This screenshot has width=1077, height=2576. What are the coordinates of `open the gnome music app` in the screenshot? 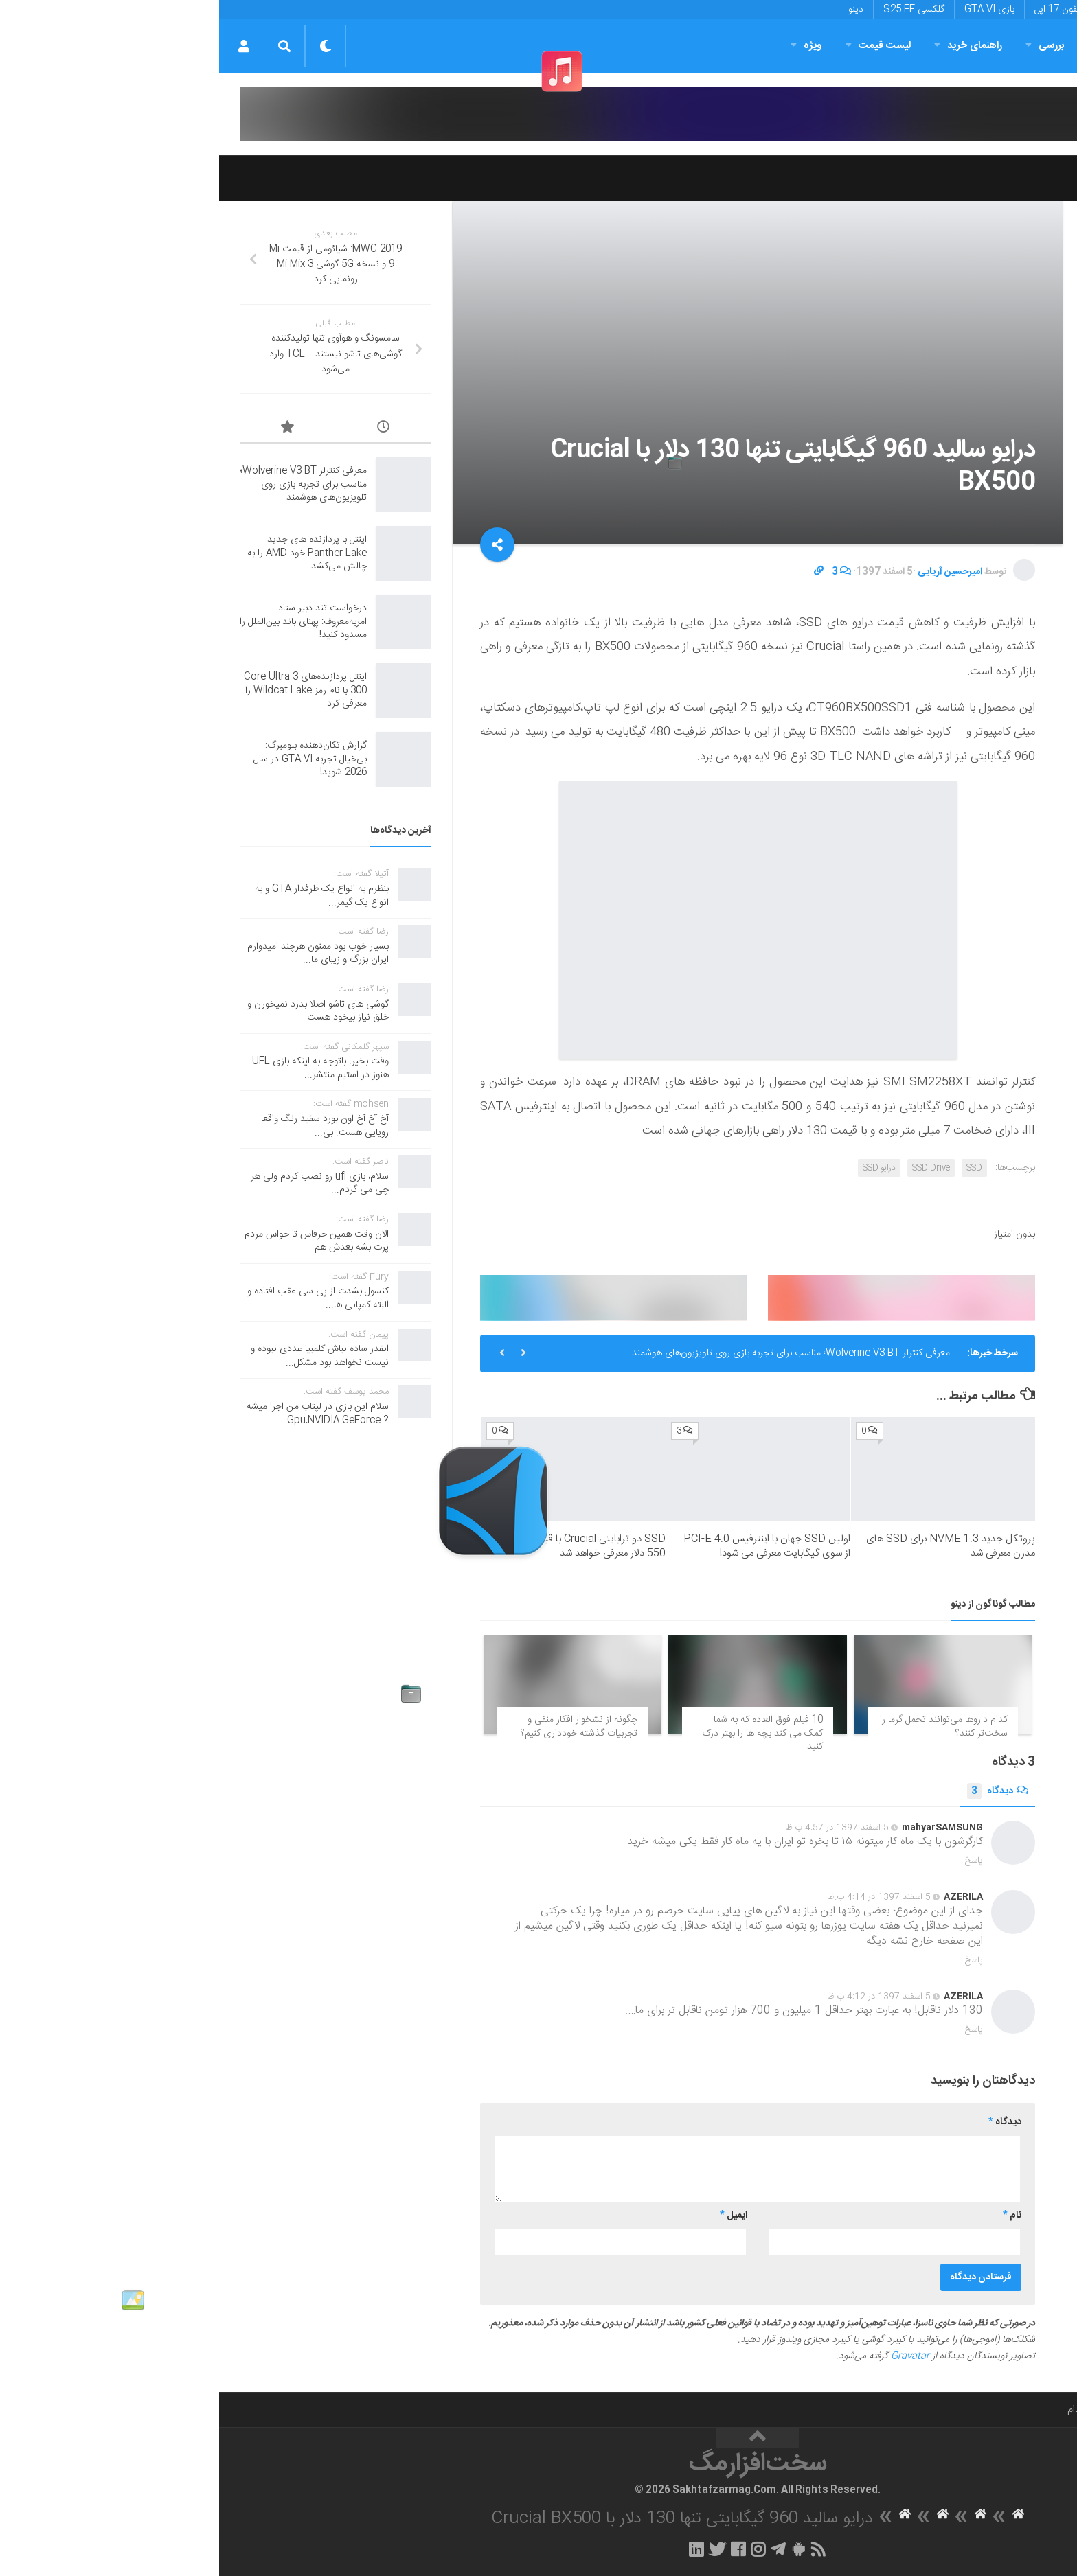 It's located at (562, 71).